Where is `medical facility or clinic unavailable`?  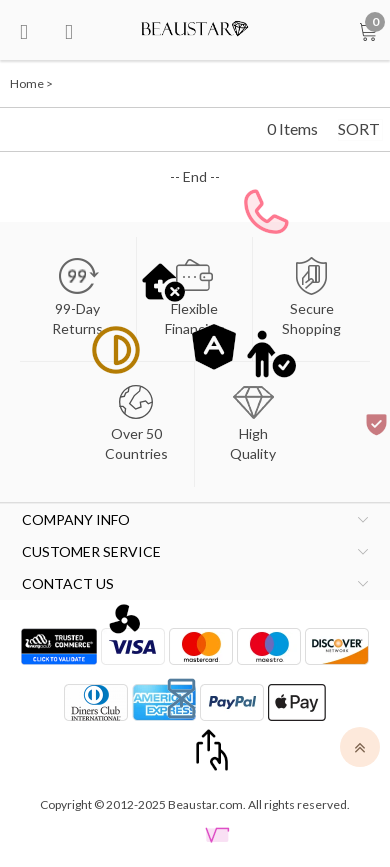 medical facility or clinic unavailable is located at coordinates (162, 281).